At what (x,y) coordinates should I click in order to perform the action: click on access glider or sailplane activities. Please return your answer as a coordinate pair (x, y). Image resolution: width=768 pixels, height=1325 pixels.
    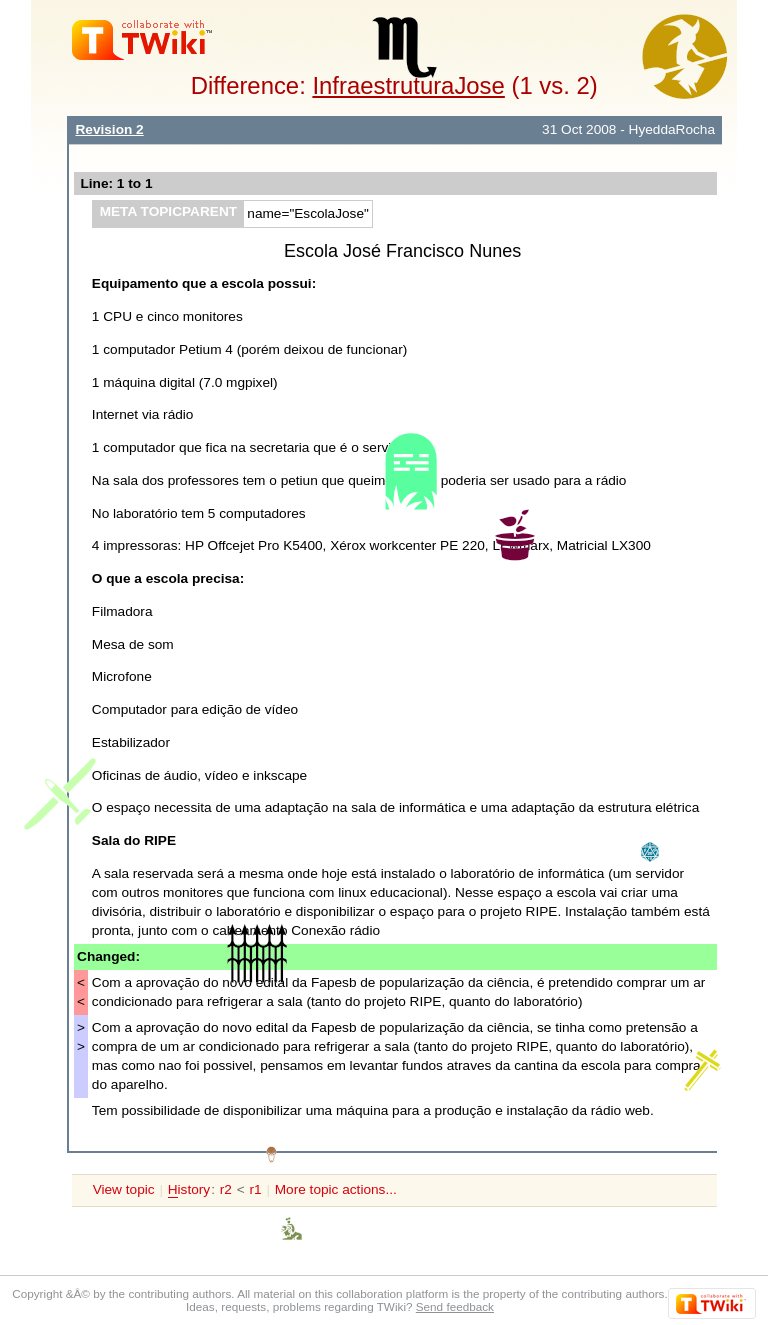
    Looking at the image, I should click on (60, 794).